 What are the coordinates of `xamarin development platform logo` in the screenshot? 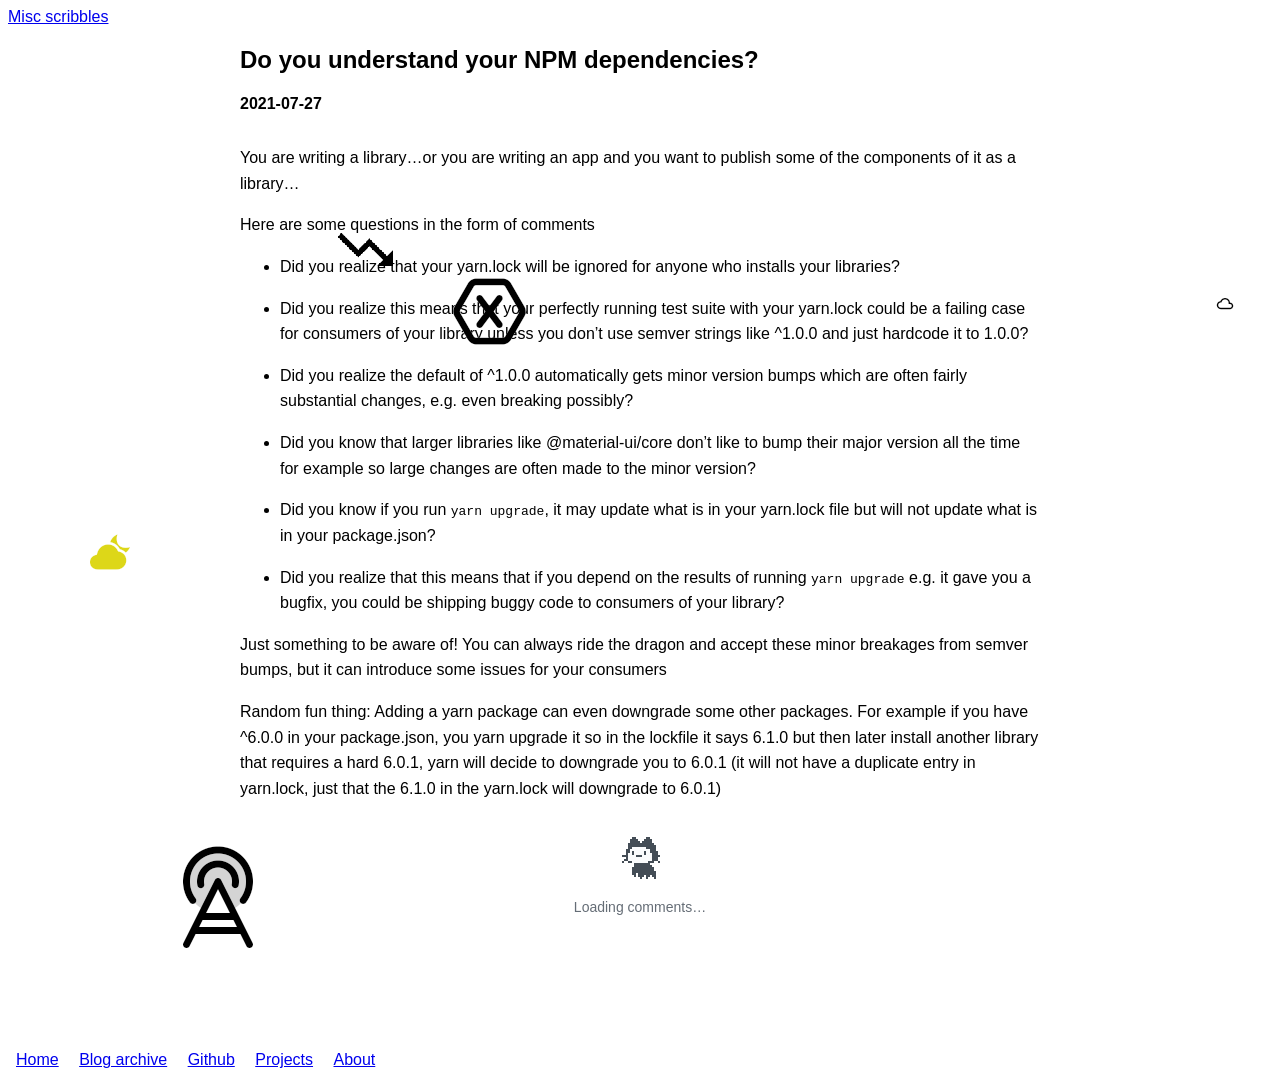 It's located at (489, 311).